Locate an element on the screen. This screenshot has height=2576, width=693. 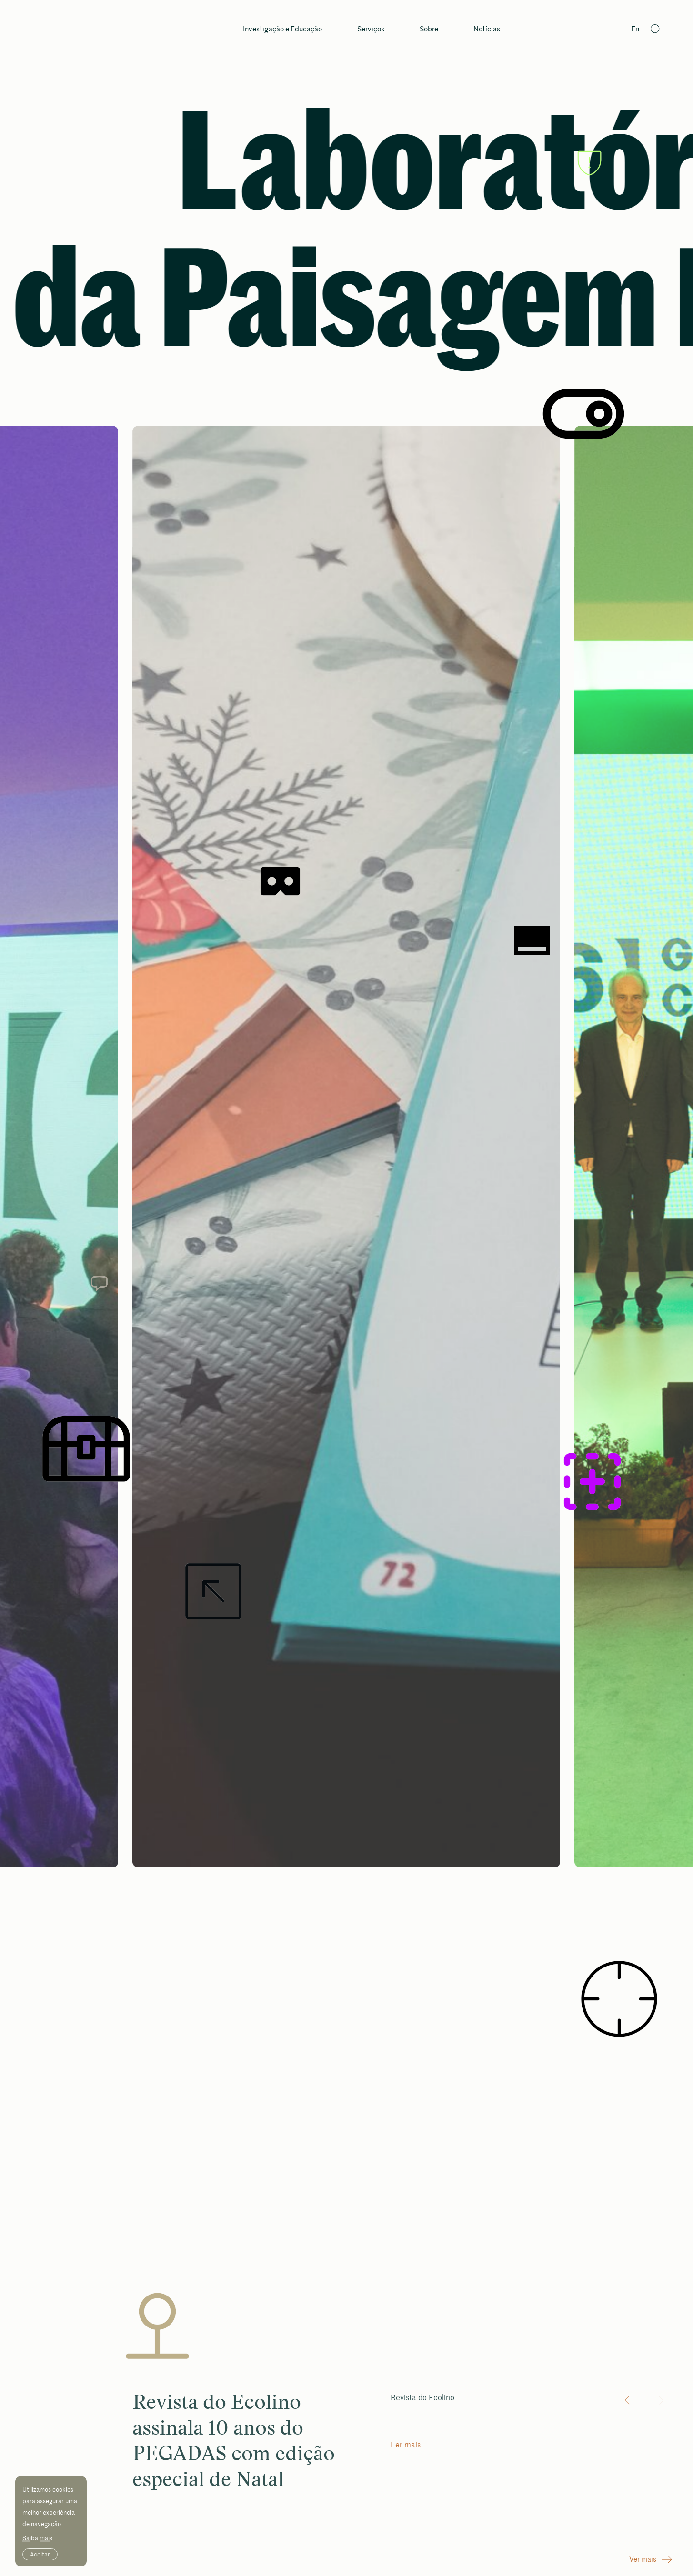
access rewards or collected items is located at coordinates (86, 1450).